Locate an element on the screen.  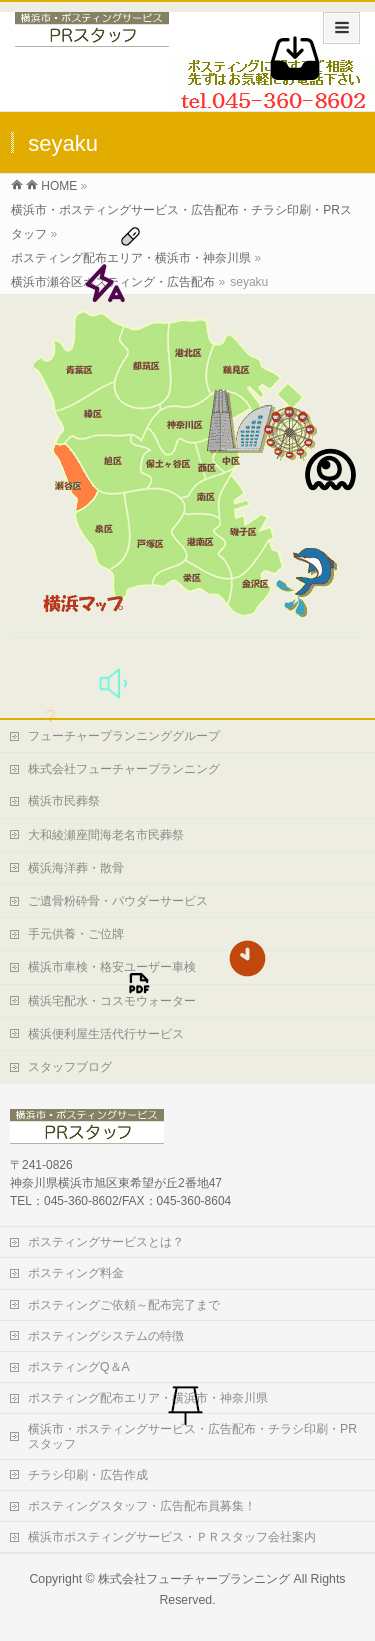
auto-enhance or quick optimize content is located at coordinates (104, 284).